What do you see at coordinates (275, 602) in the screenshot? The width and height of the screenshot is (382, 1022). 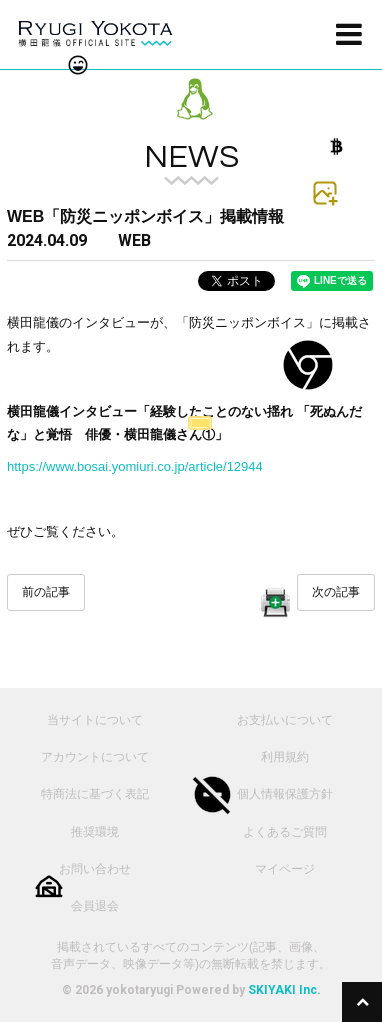 I see `add a new printer to your system` at bounding box center [275, 602].